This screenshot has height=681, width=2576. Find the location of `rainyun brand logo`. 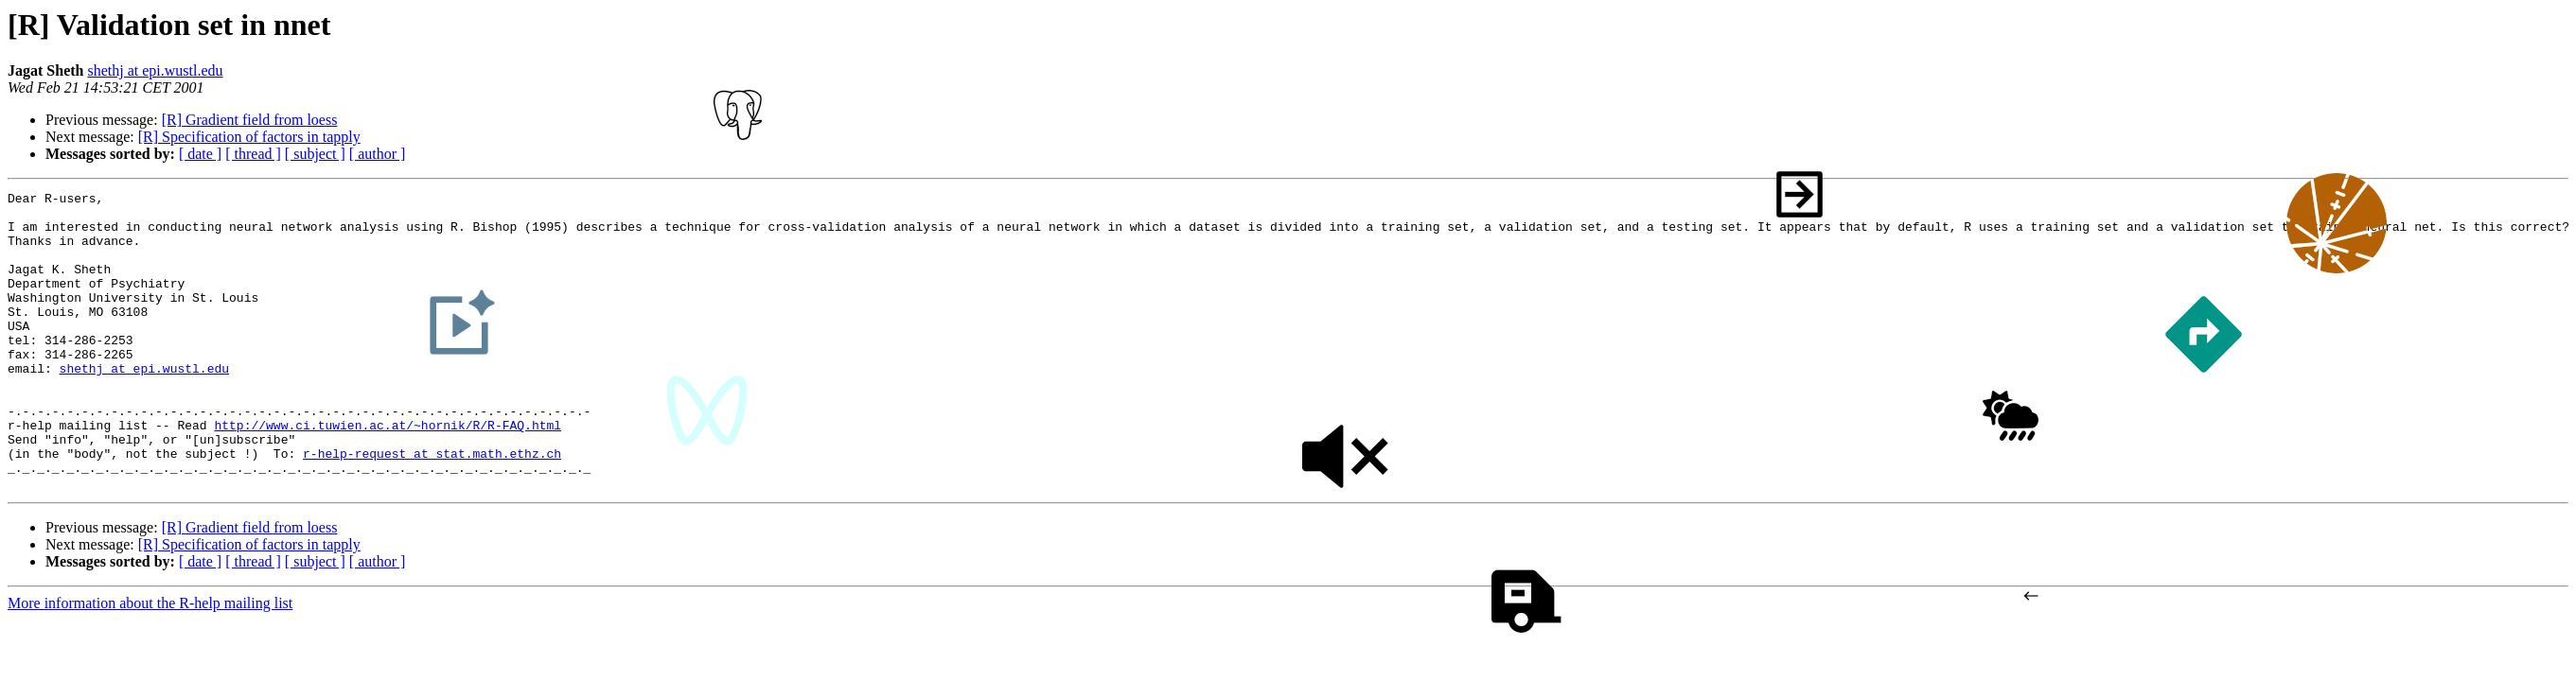

rainyun brand logo is located at coordinates (2010, 415).